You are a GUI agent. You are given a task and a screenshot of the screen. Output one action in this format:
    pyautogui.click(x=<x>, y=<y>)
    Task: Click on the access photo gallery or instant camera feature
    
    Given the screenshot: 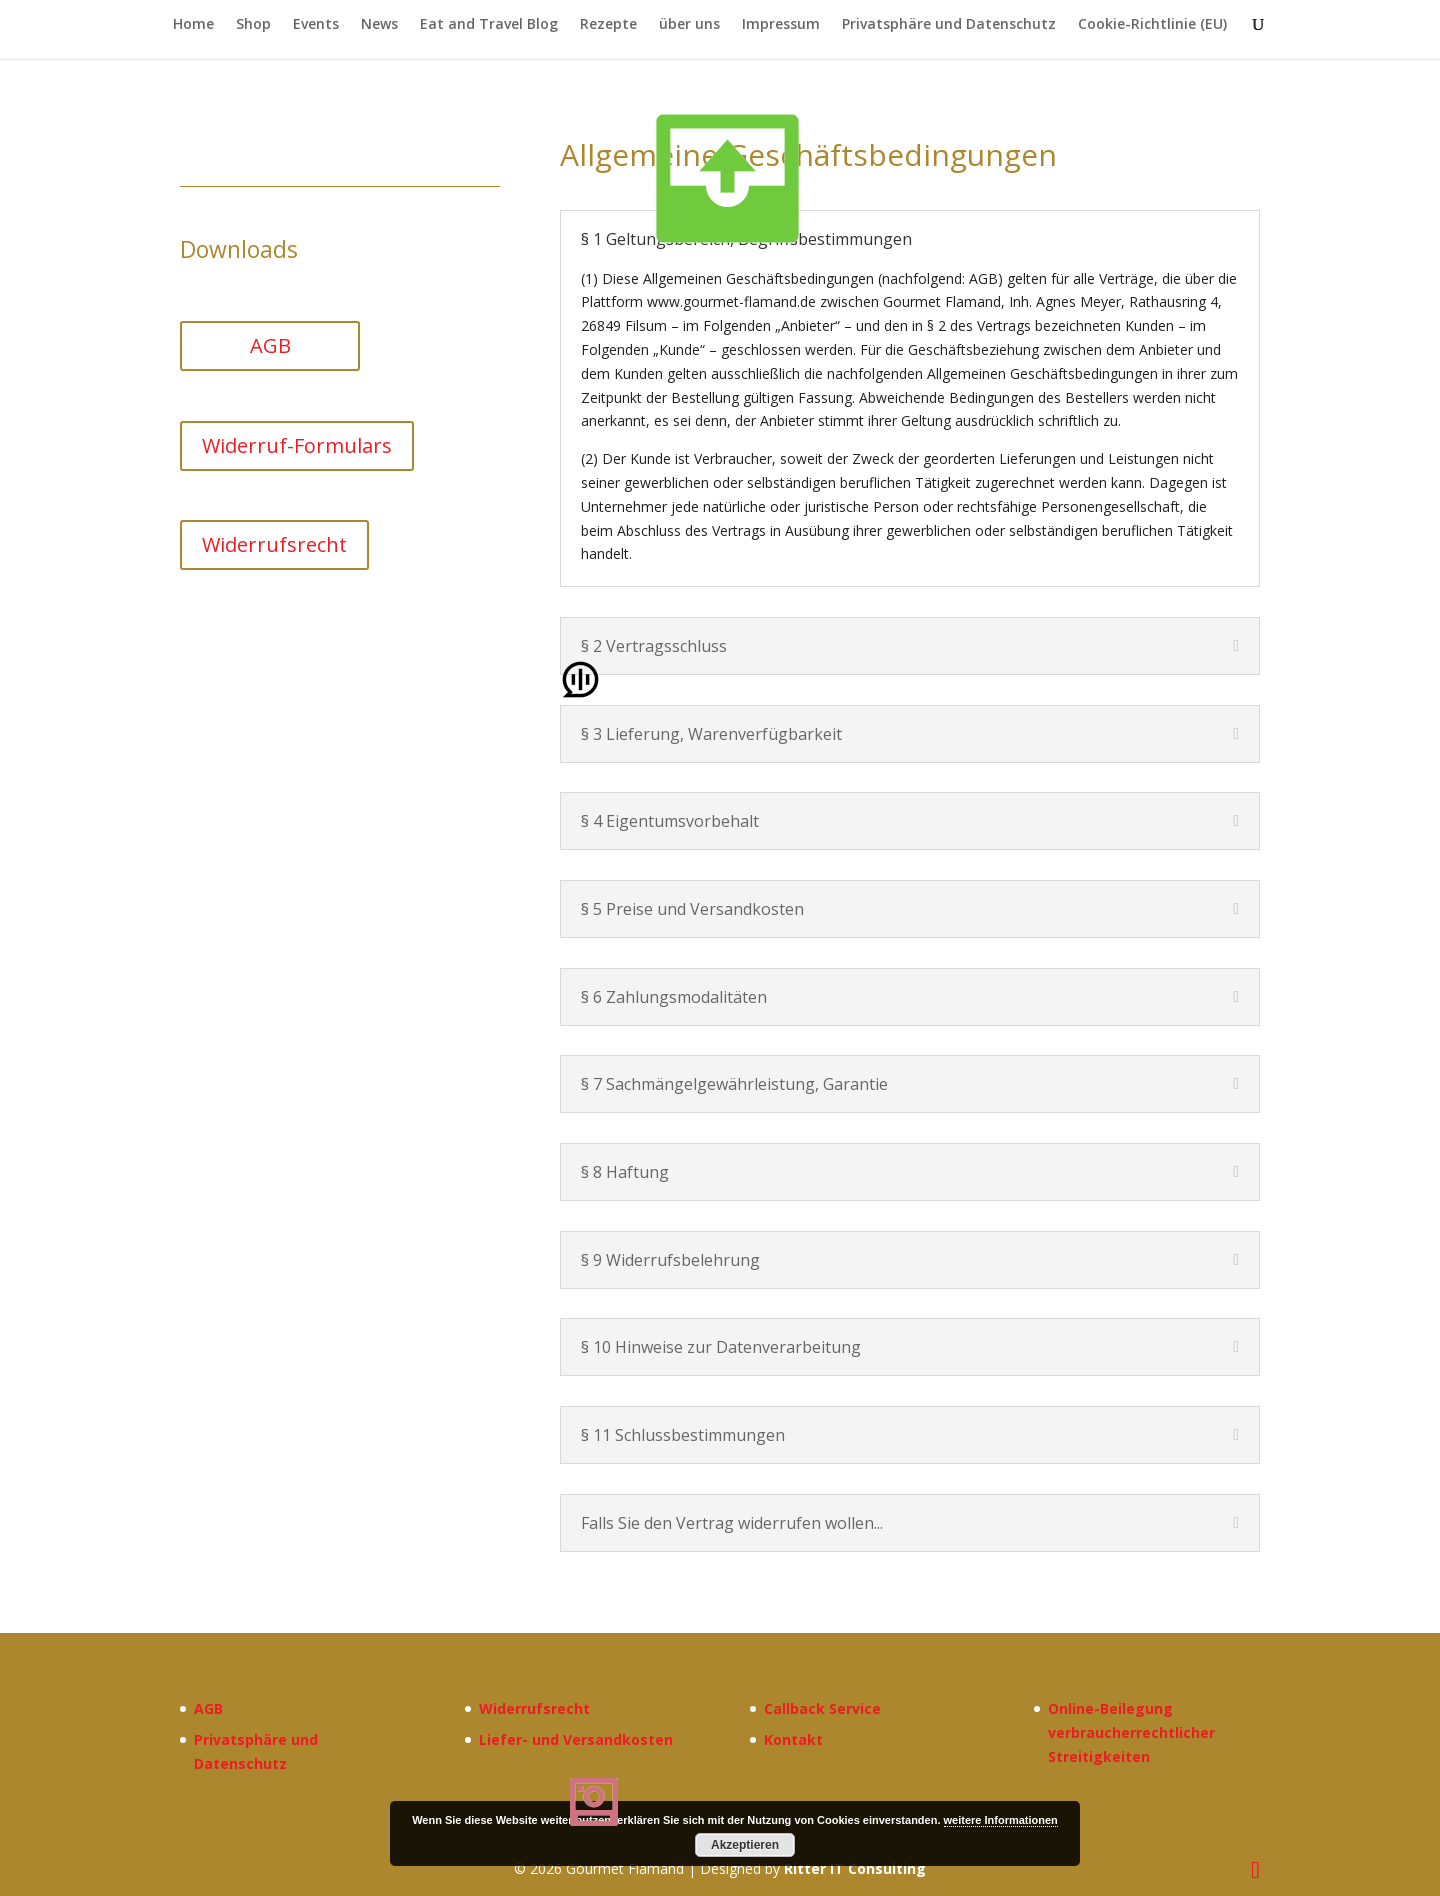 What is the action you would take?
    pyautogui.click(x=594, y=1802)
    